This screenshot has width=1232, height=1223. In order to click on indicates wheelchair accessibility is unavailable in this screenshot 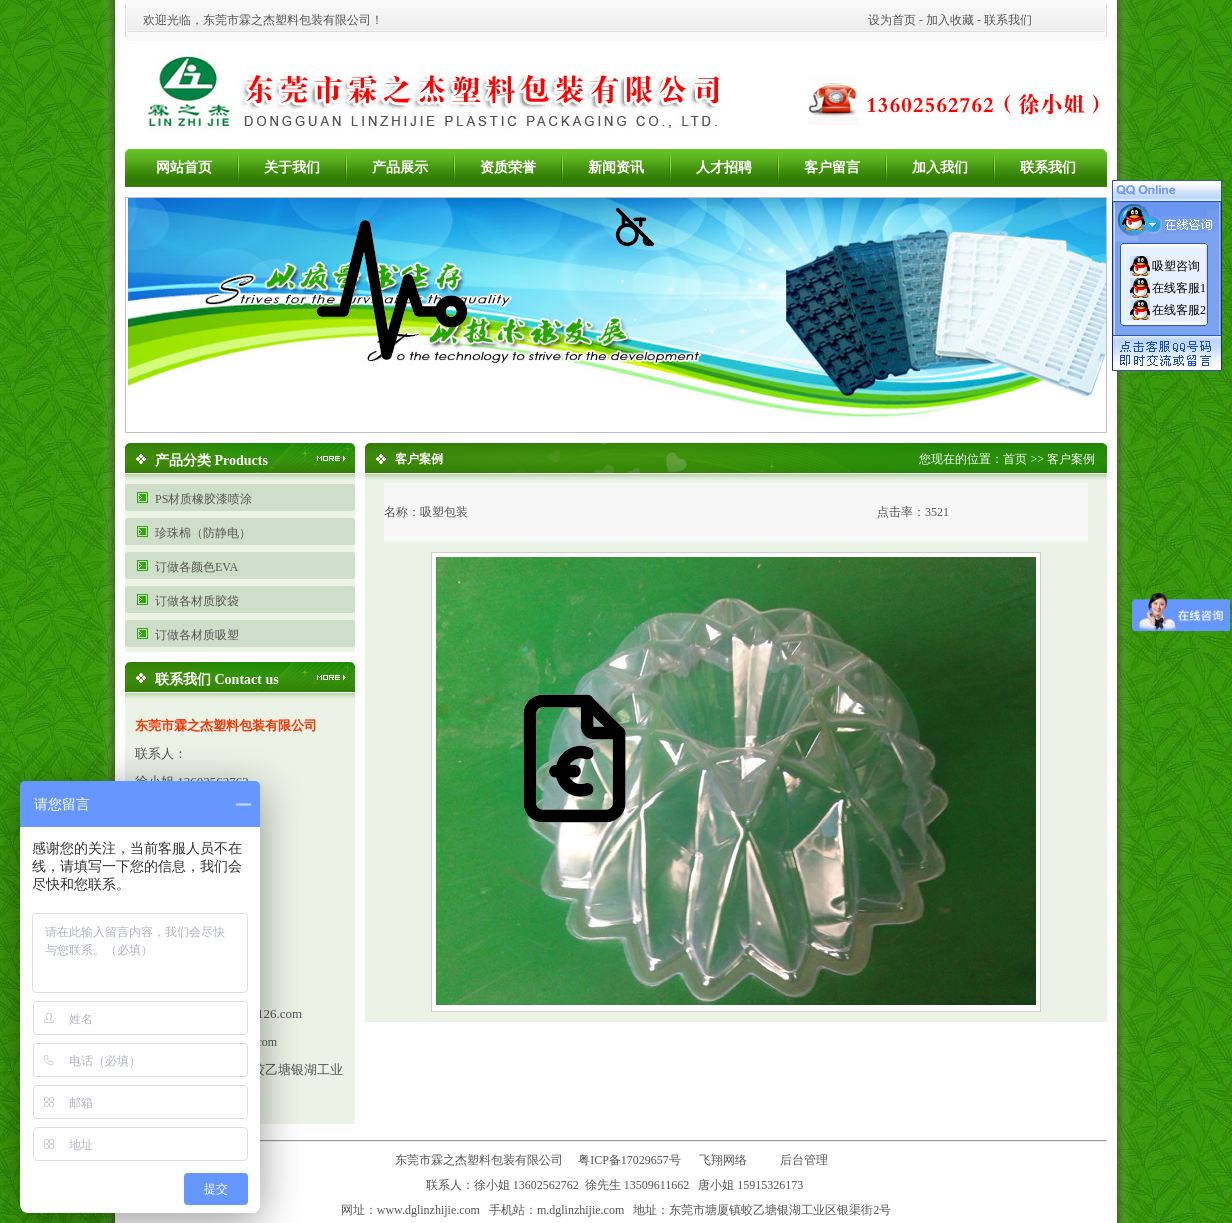, I will do `click(635, 227)`.